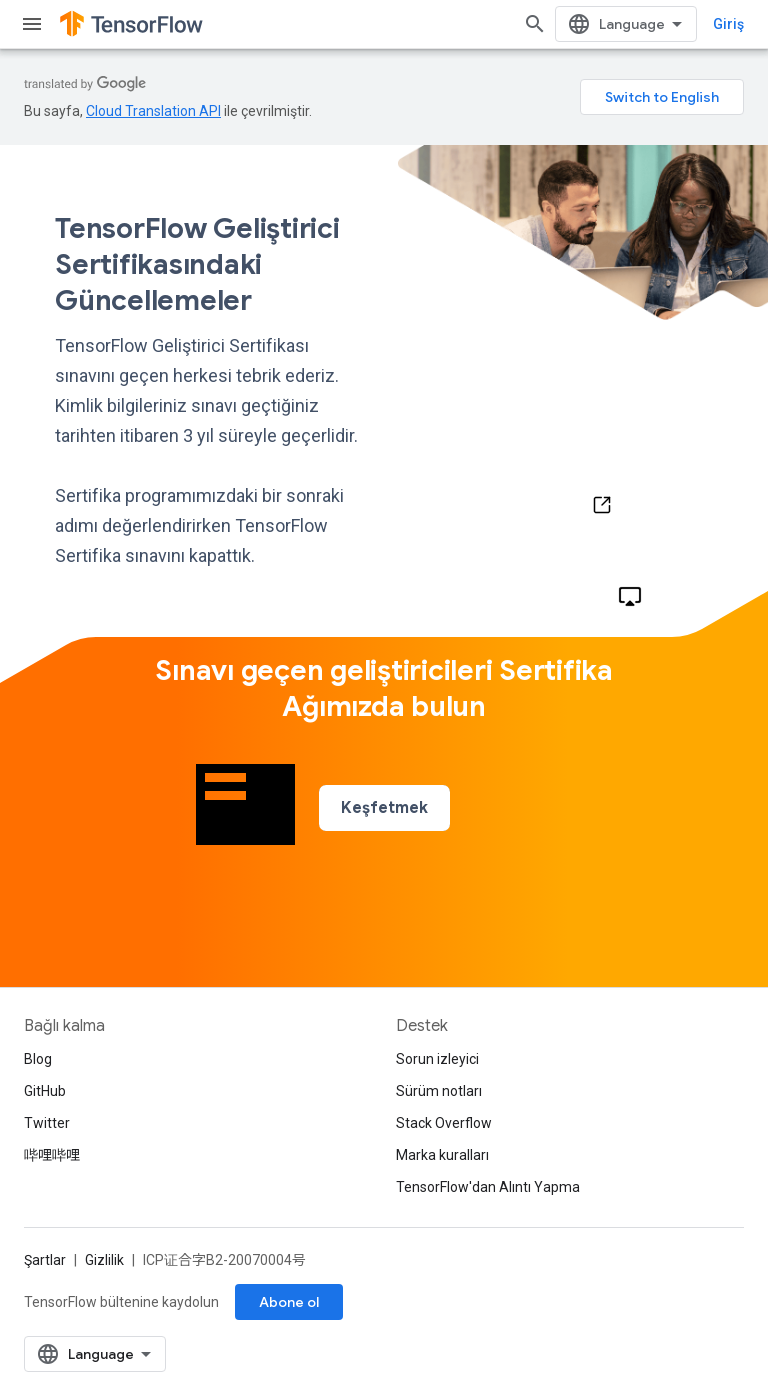 This screenshot has height=1396, width=768. Describe the element at coordinates (245, 804) in the screenshot. I see `view featured playlist` at that location.